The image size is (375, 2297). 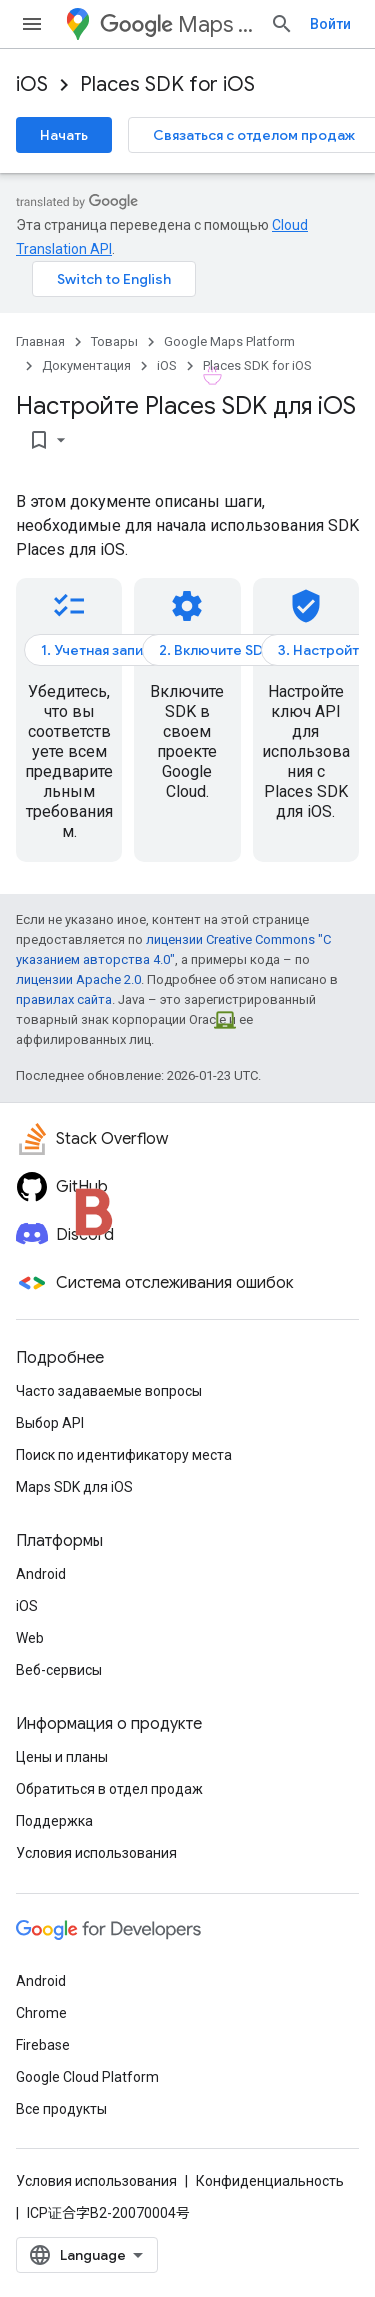 I want to click on apply bold formatting to selected text, so click(x=94, y=1212).